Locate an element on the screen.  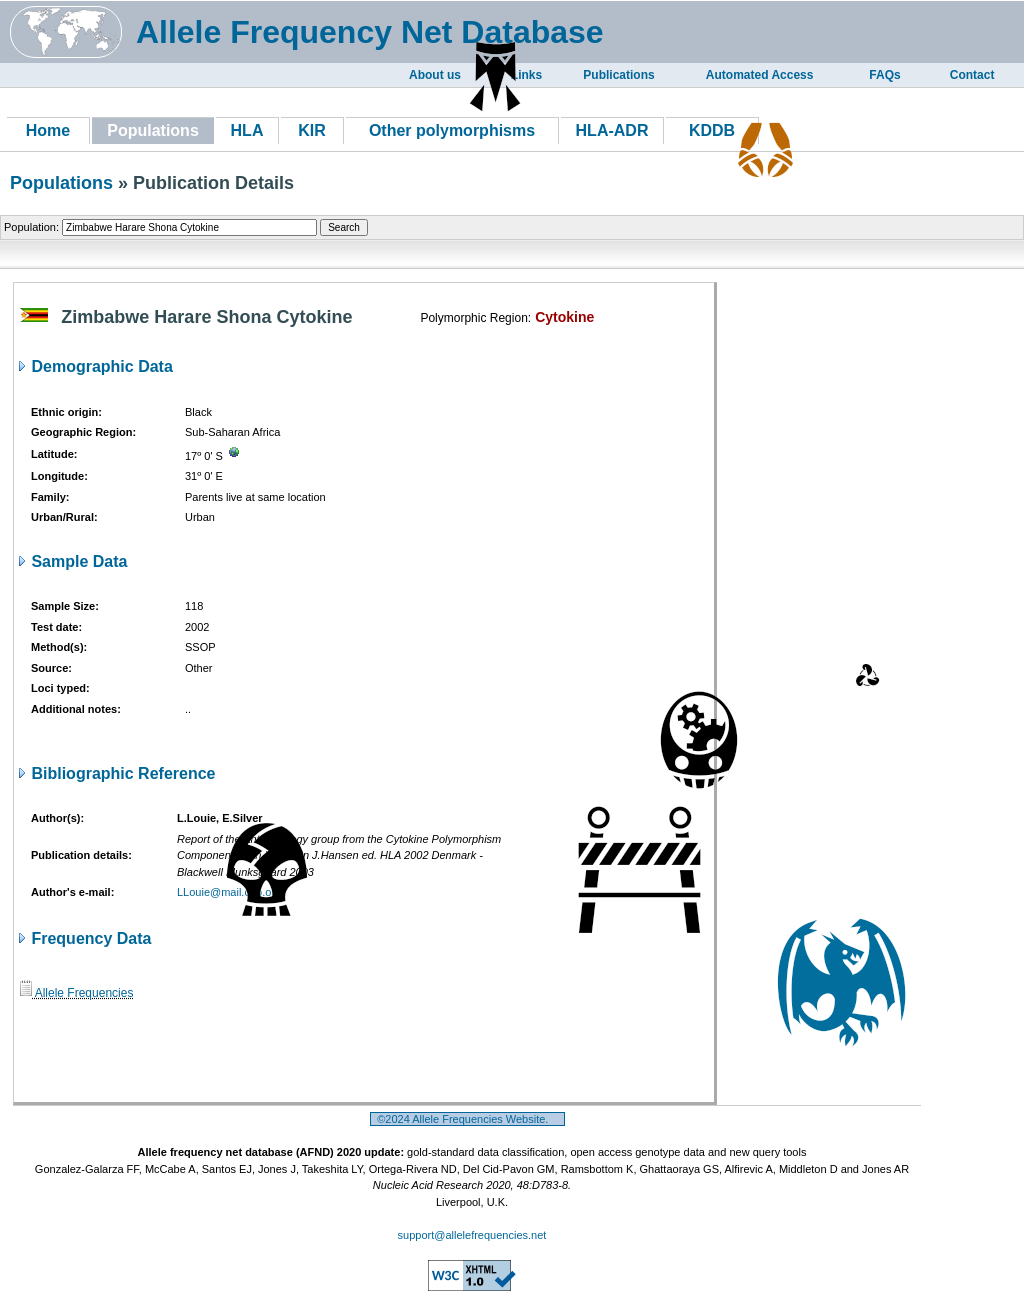
select wyvern character or creature type is located at coordinates (841, 982).